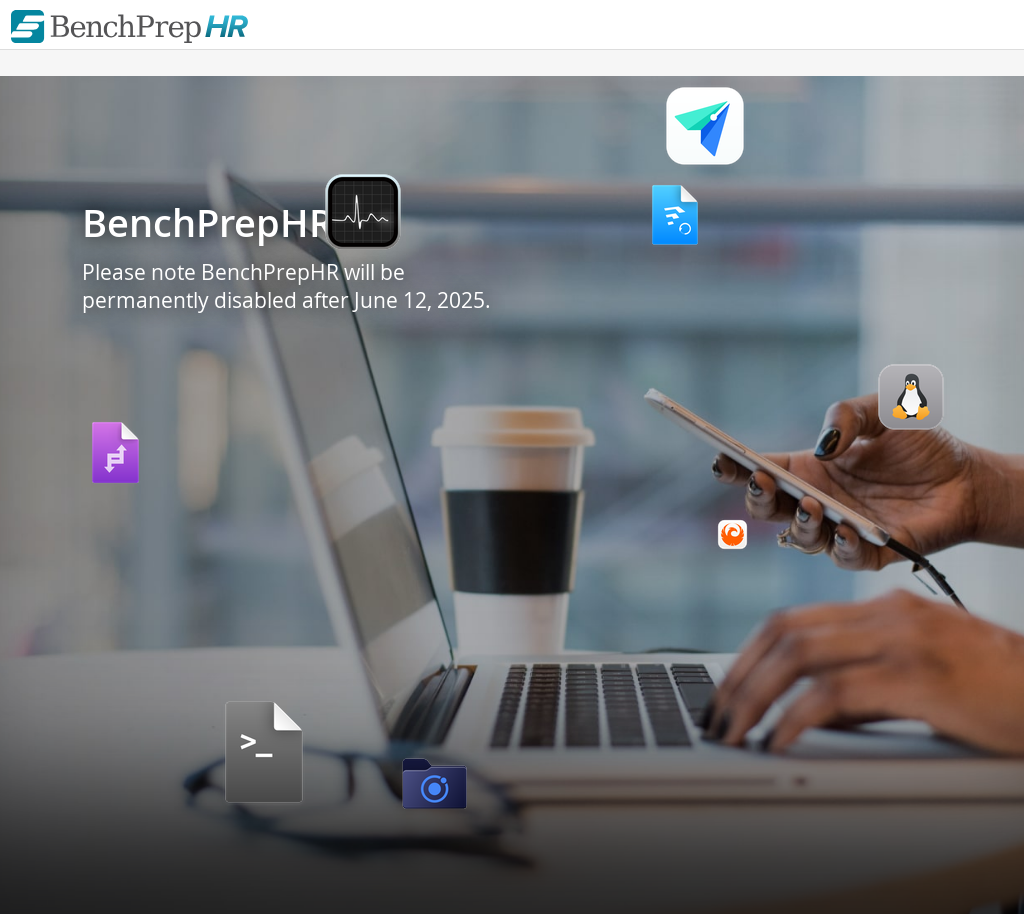 This screenshot has width=1024, height=914. What do you see at coordinates (732, 534) in the screenshot?
I see `open betterbird email client` at bounding box center [732, 534].